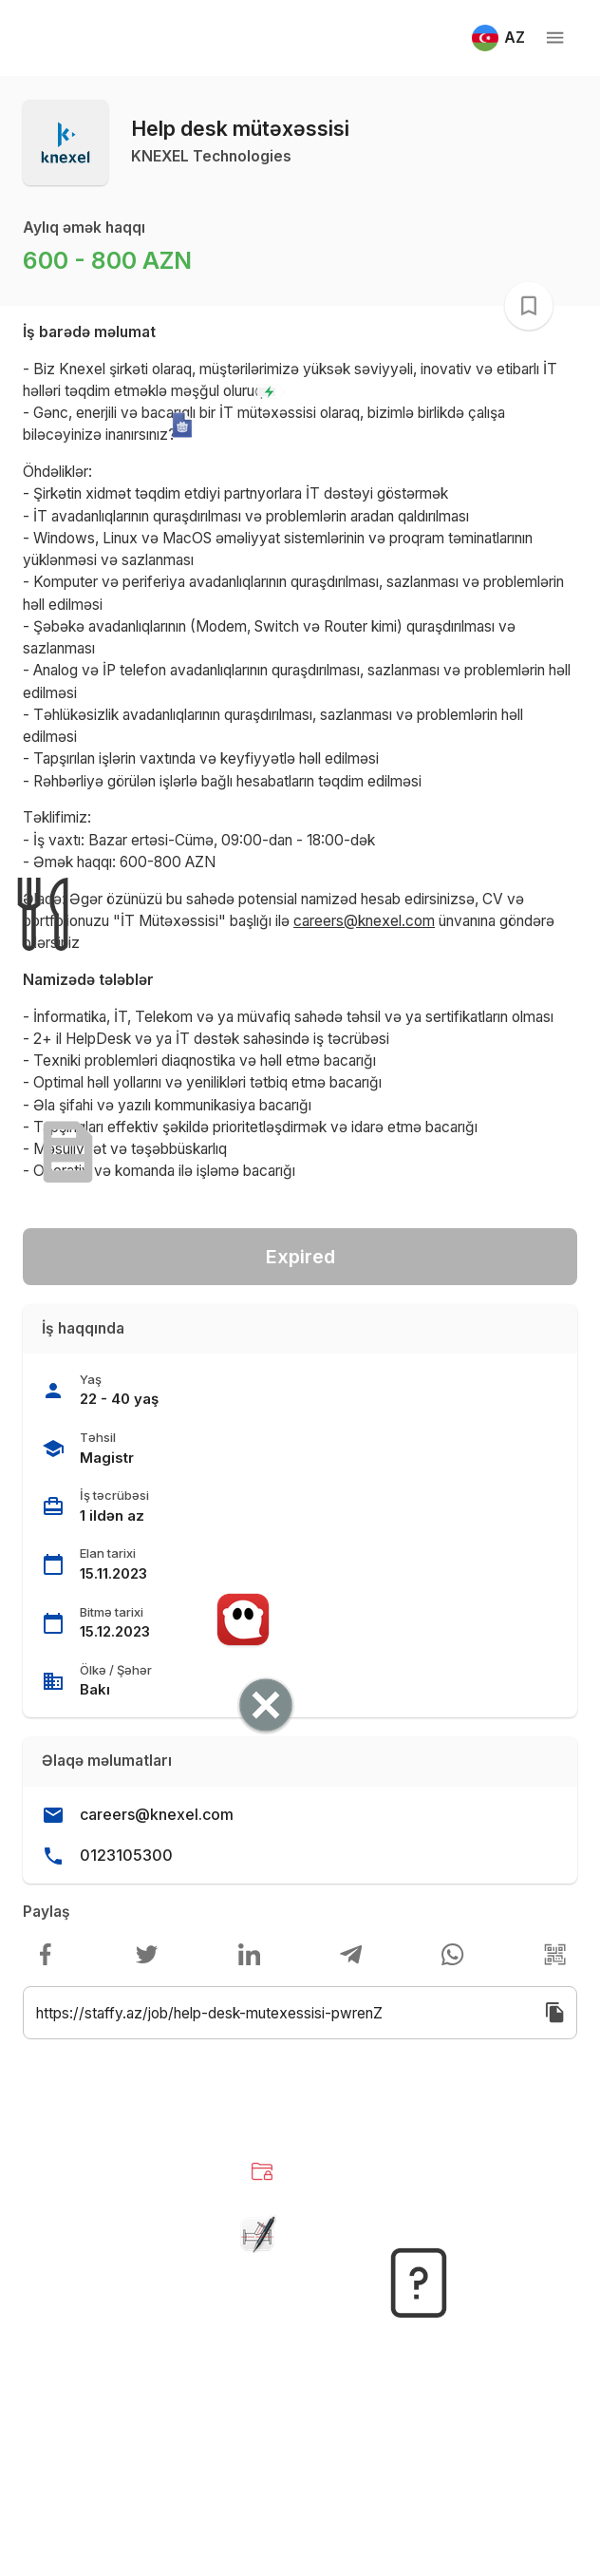 Image resolution: width=600 pixels, height=2576 pixels. Describe the element at coordinates (182, 426) in the screenshot. I see `a godot game engine project file` at that location.